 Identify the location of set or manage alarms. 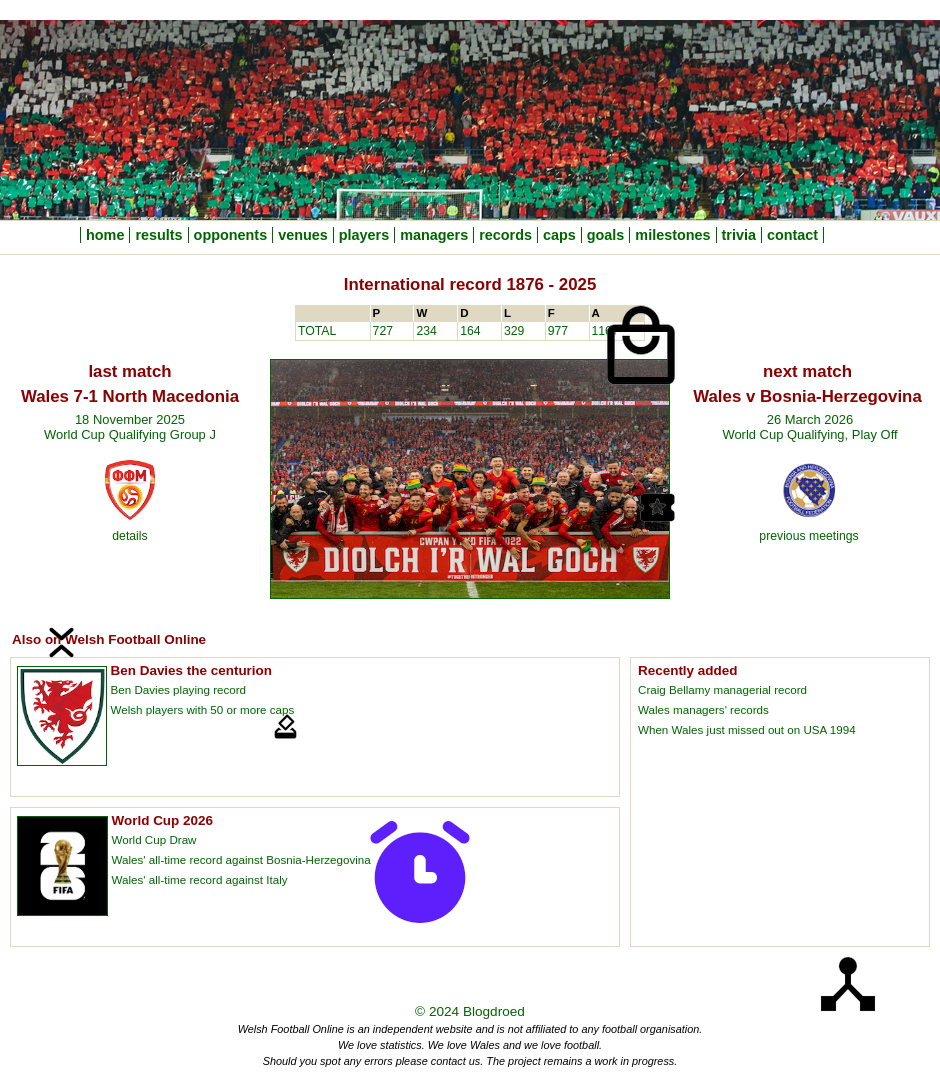
(420, 872).